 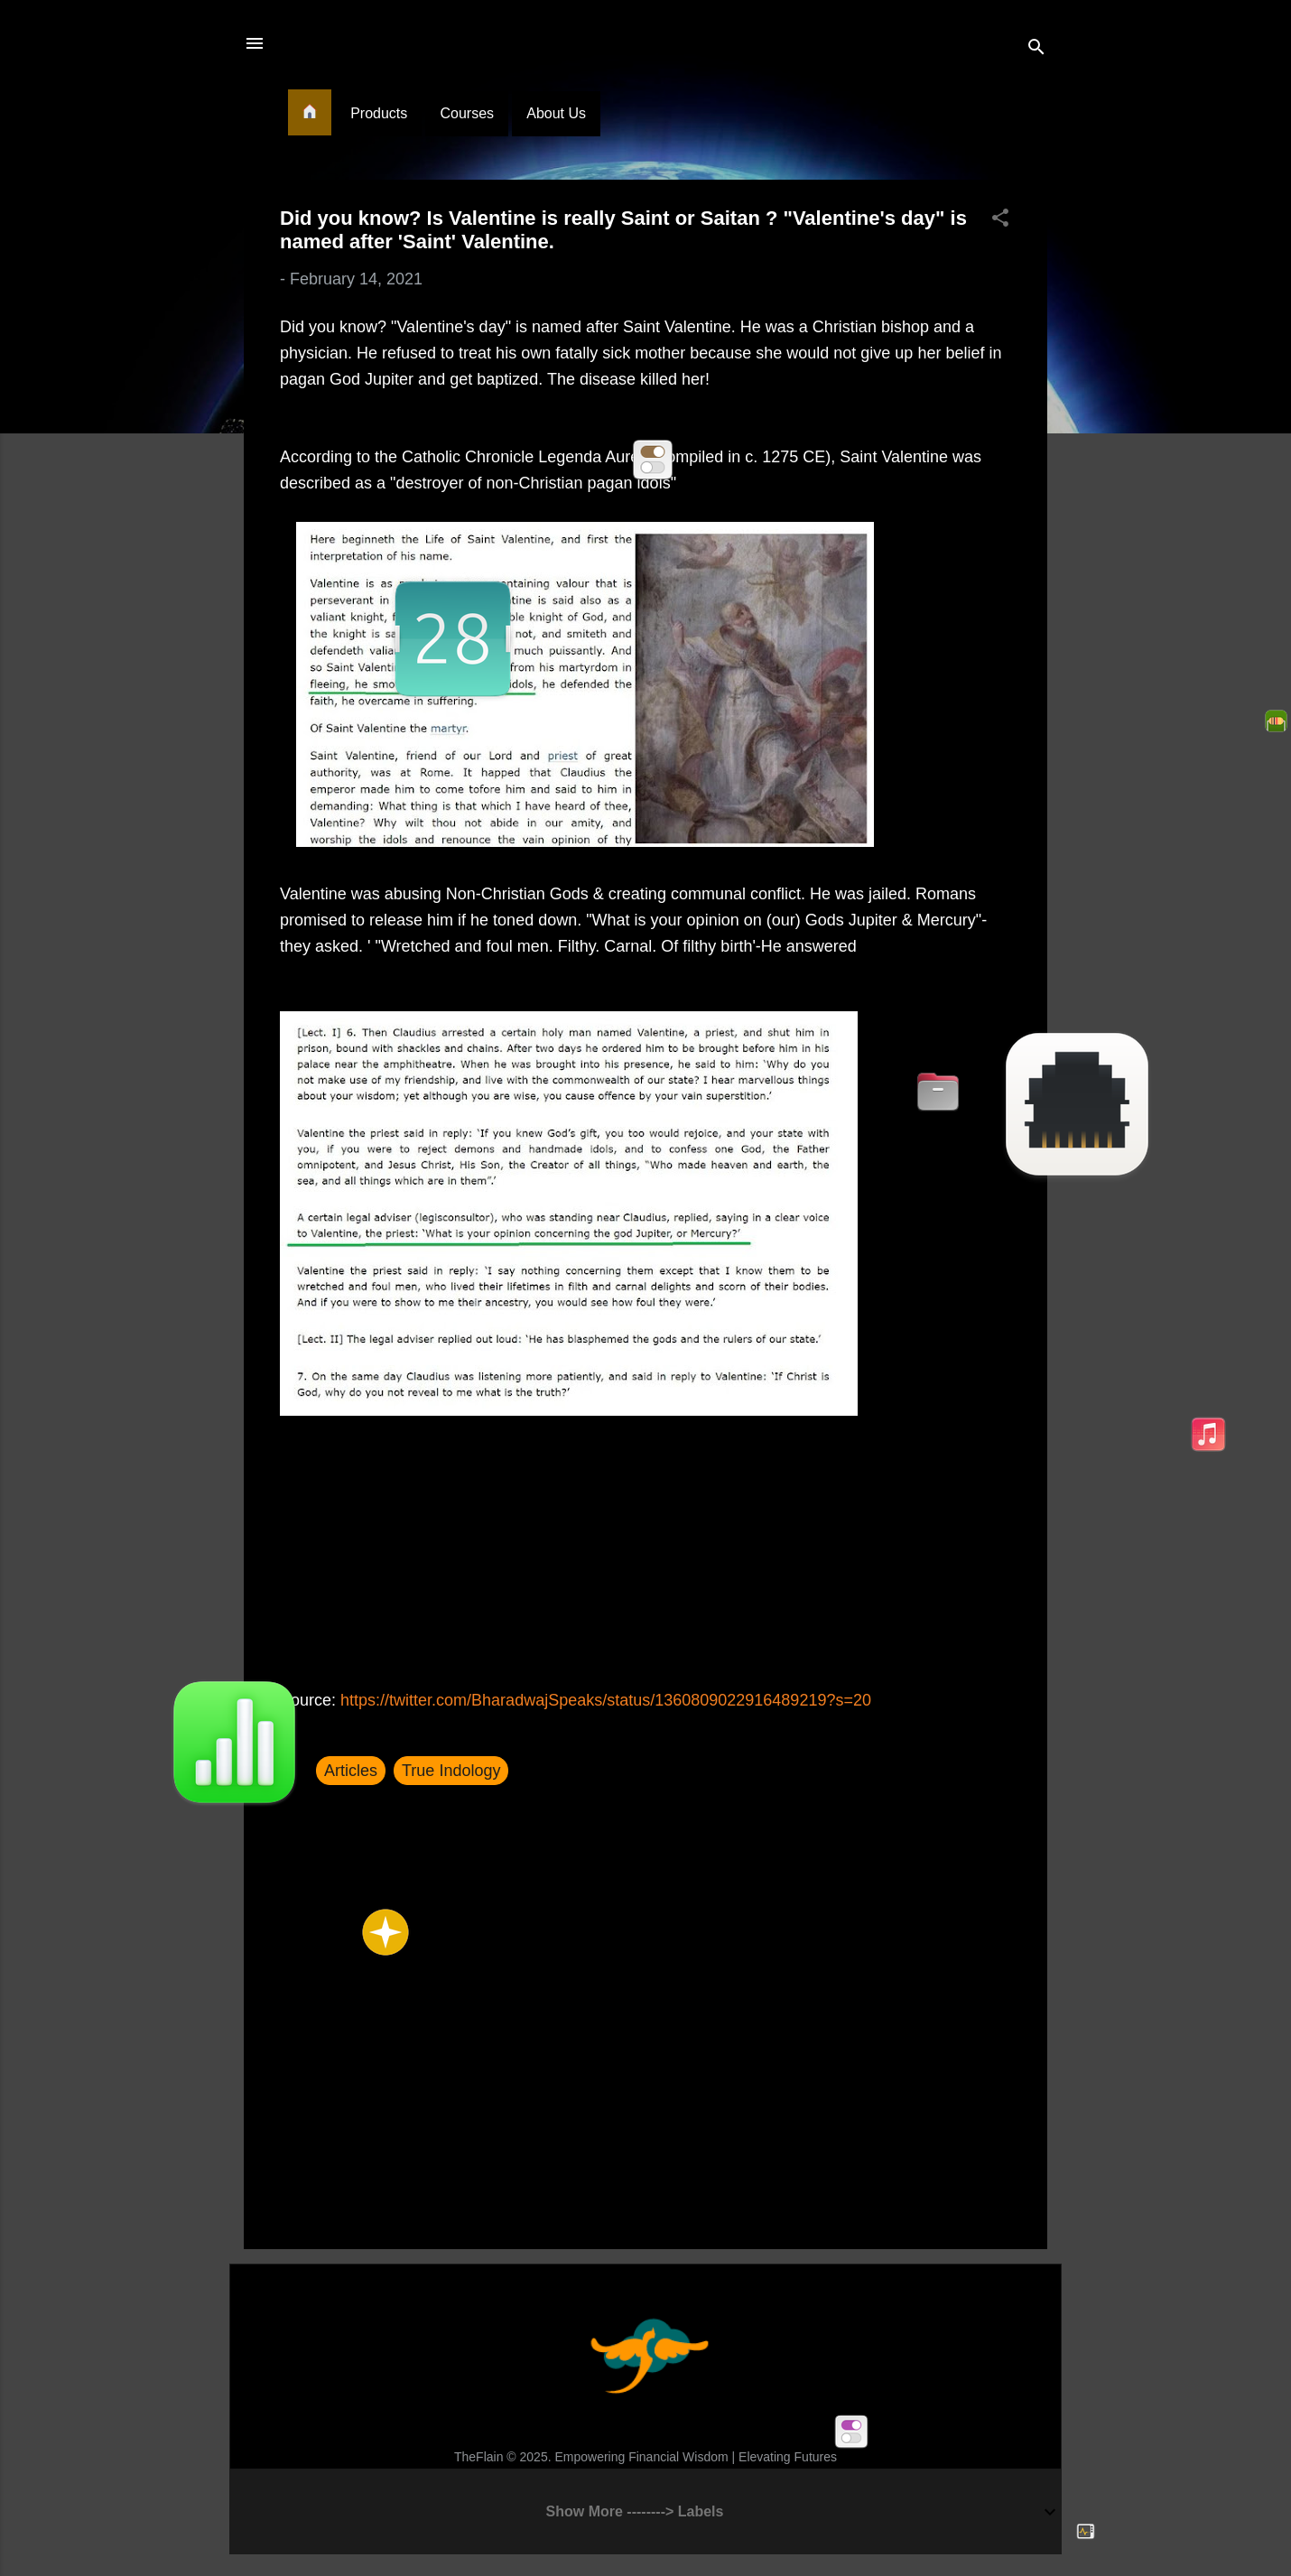 I want to click on open the gnome music app, so click(x=1208, y=1434).